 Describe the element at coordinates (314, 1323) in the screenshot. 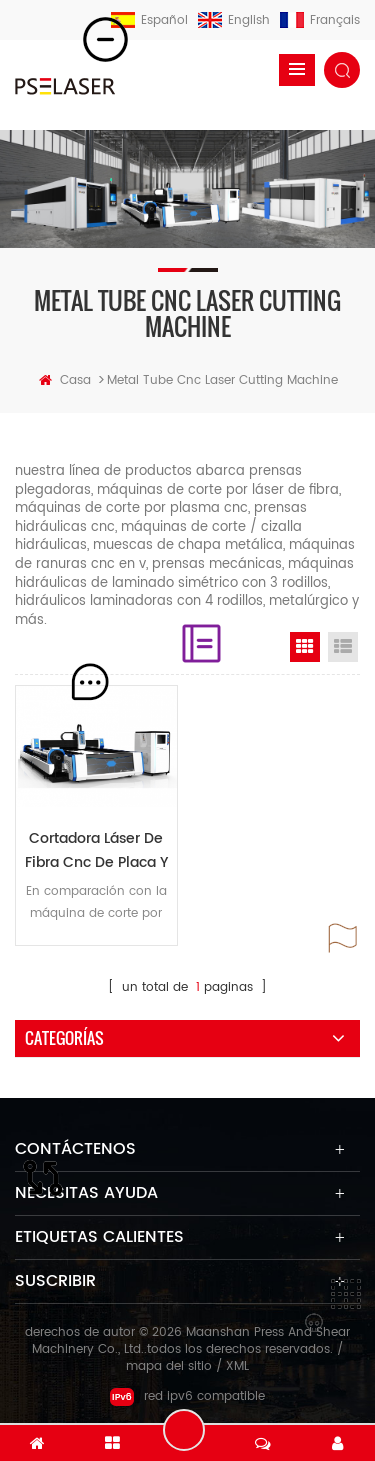

I see `indicates dangerous or hazardous content` at that location.